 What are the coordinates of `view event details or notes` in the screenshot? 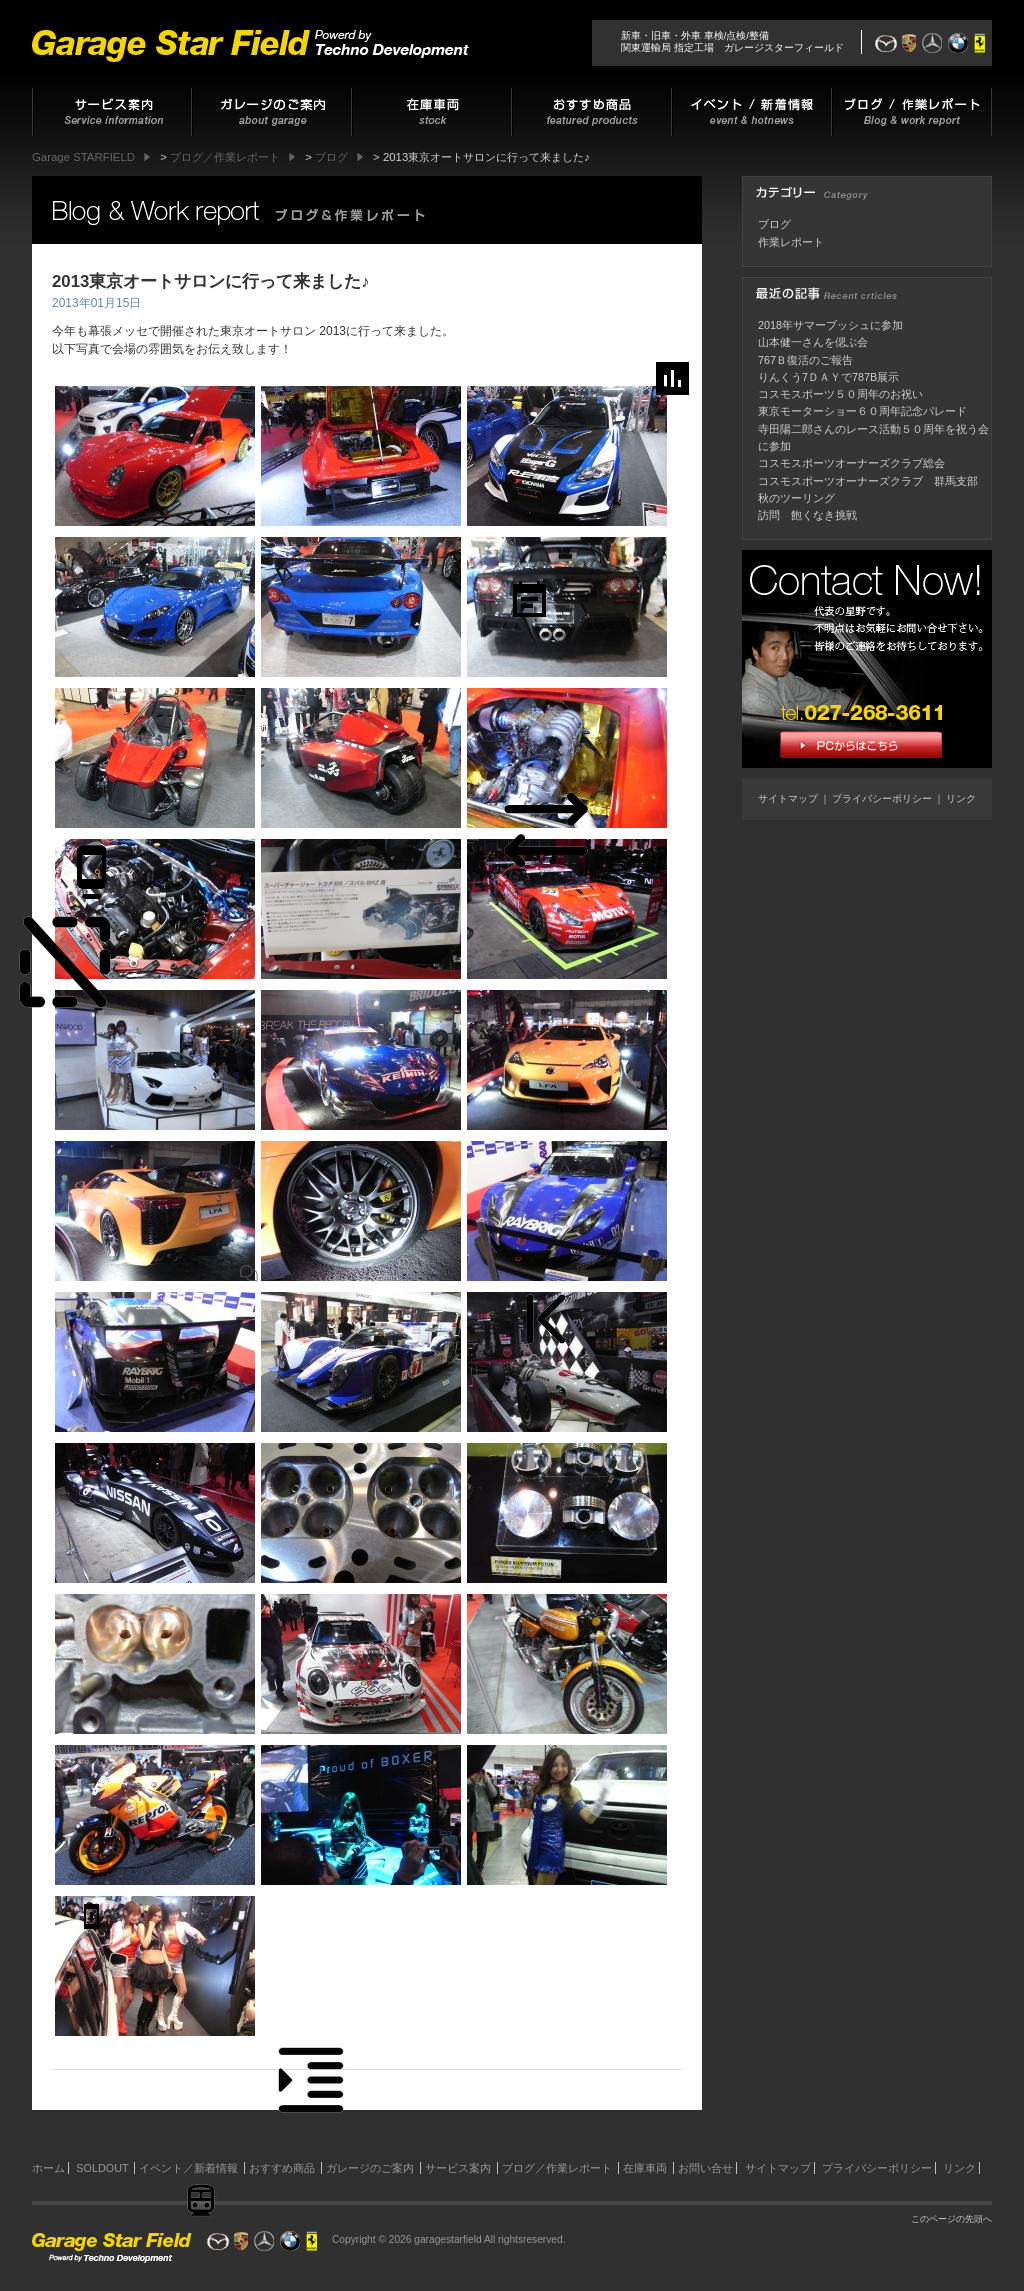 It's located at (529, 600).